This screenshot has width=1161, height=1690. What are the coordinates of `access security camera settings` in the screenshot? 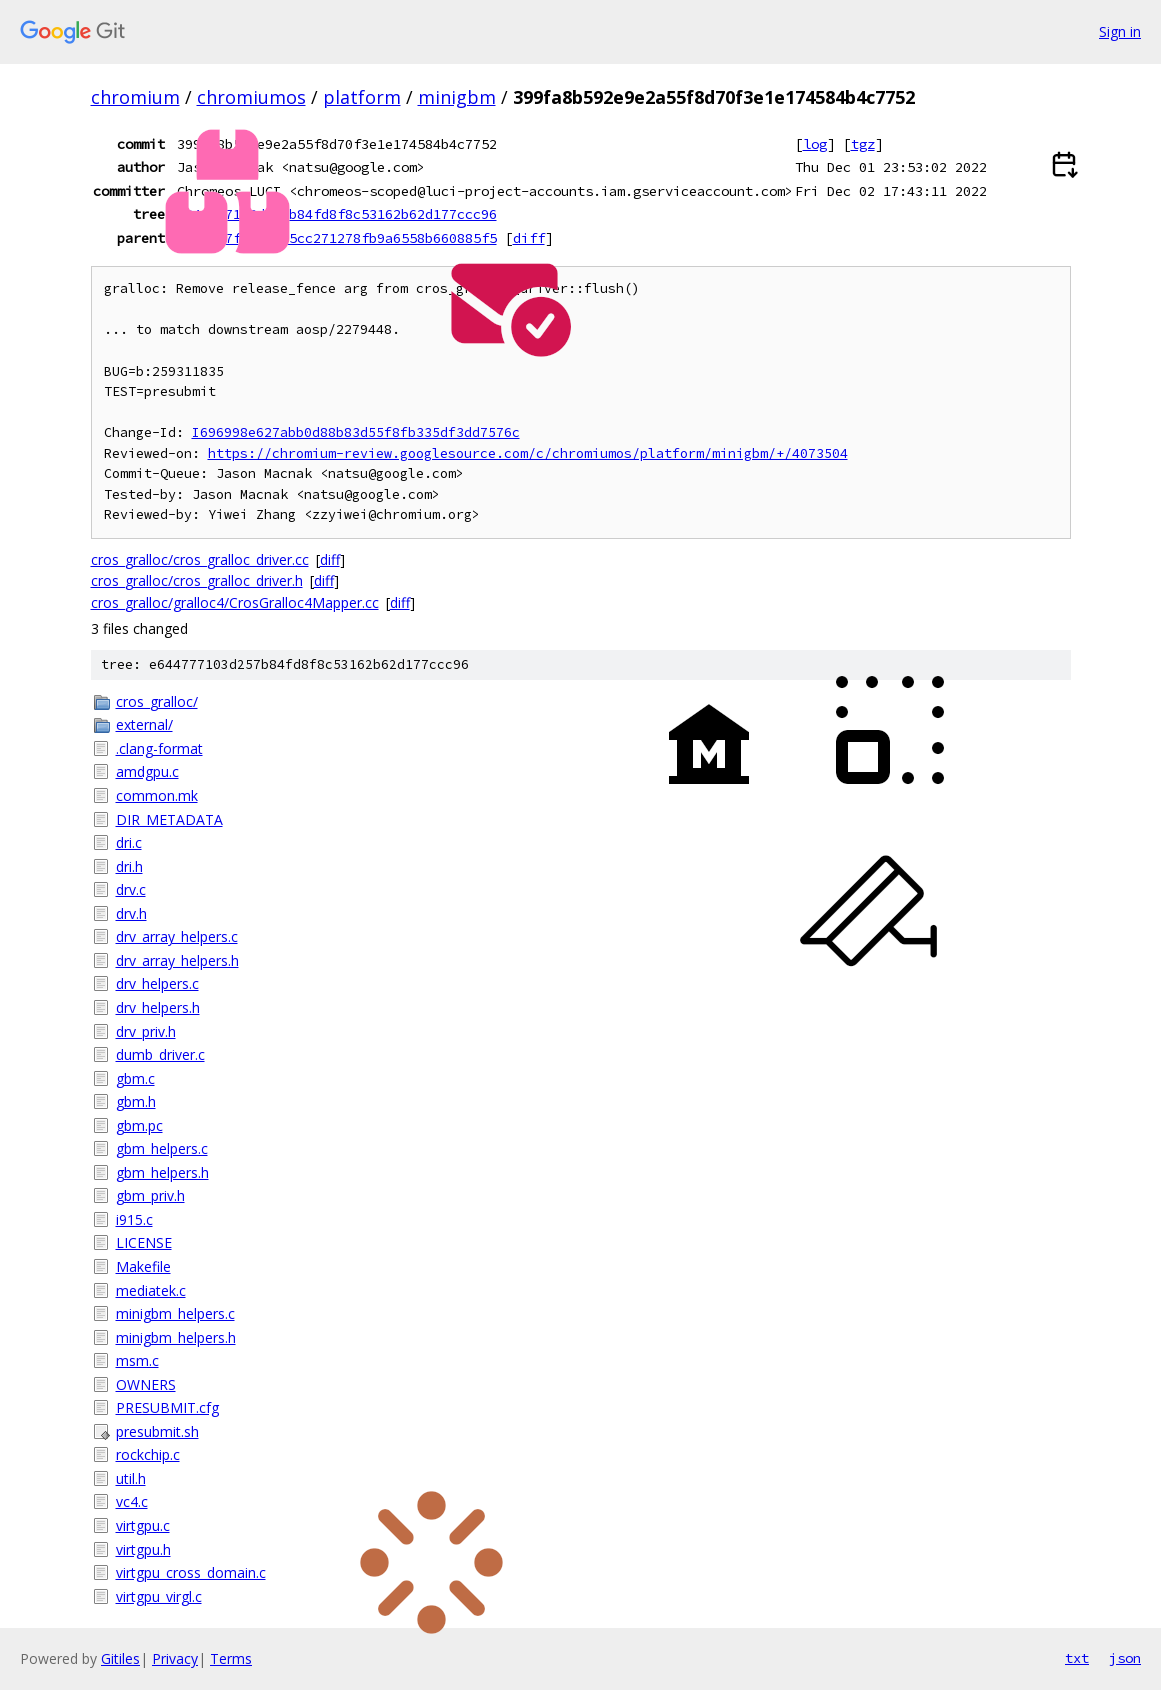 It's located at (868, 919).